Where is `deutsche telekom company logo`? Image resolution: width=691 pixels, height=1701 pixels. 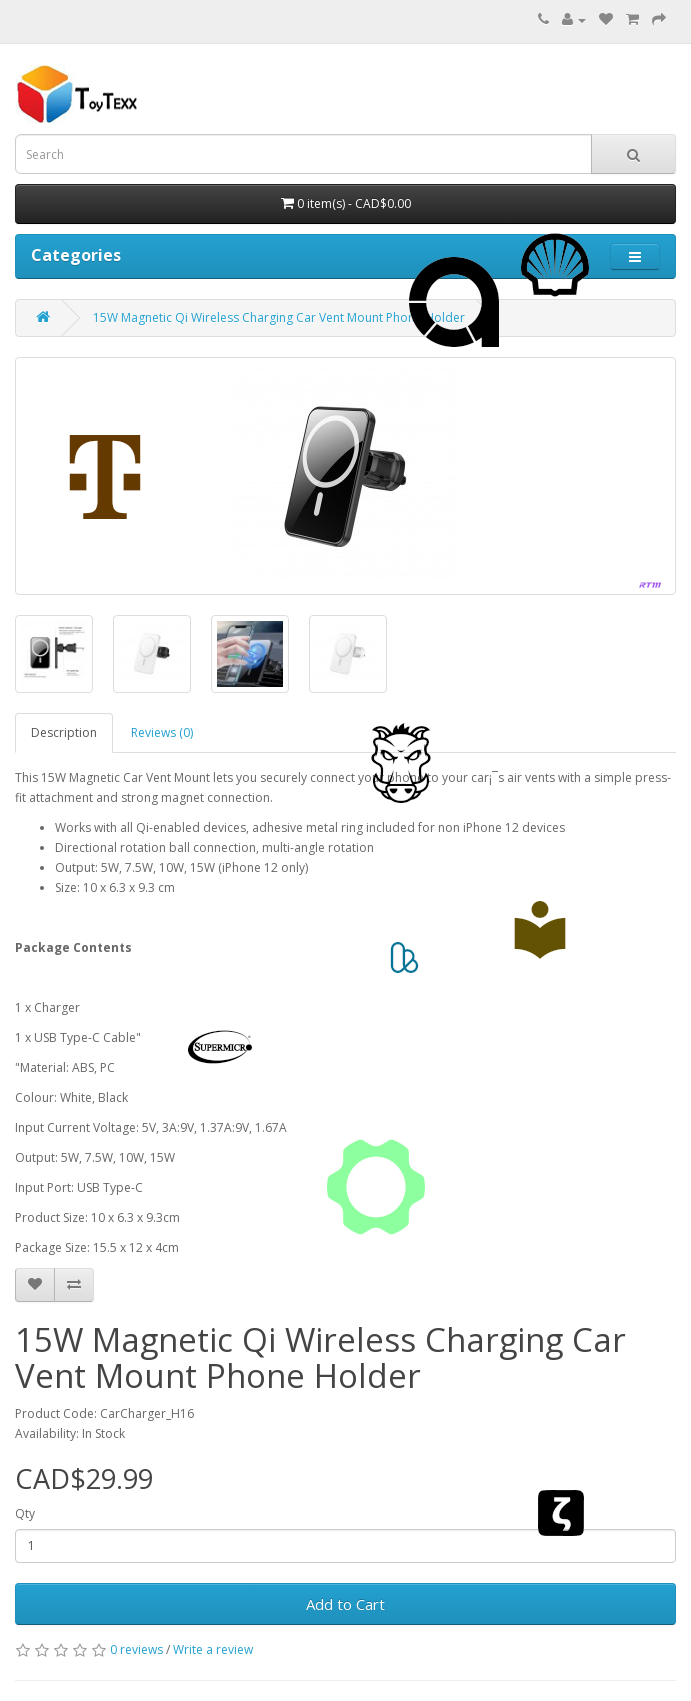
deutsche telekom company logo is located at coordinates (105, 477).